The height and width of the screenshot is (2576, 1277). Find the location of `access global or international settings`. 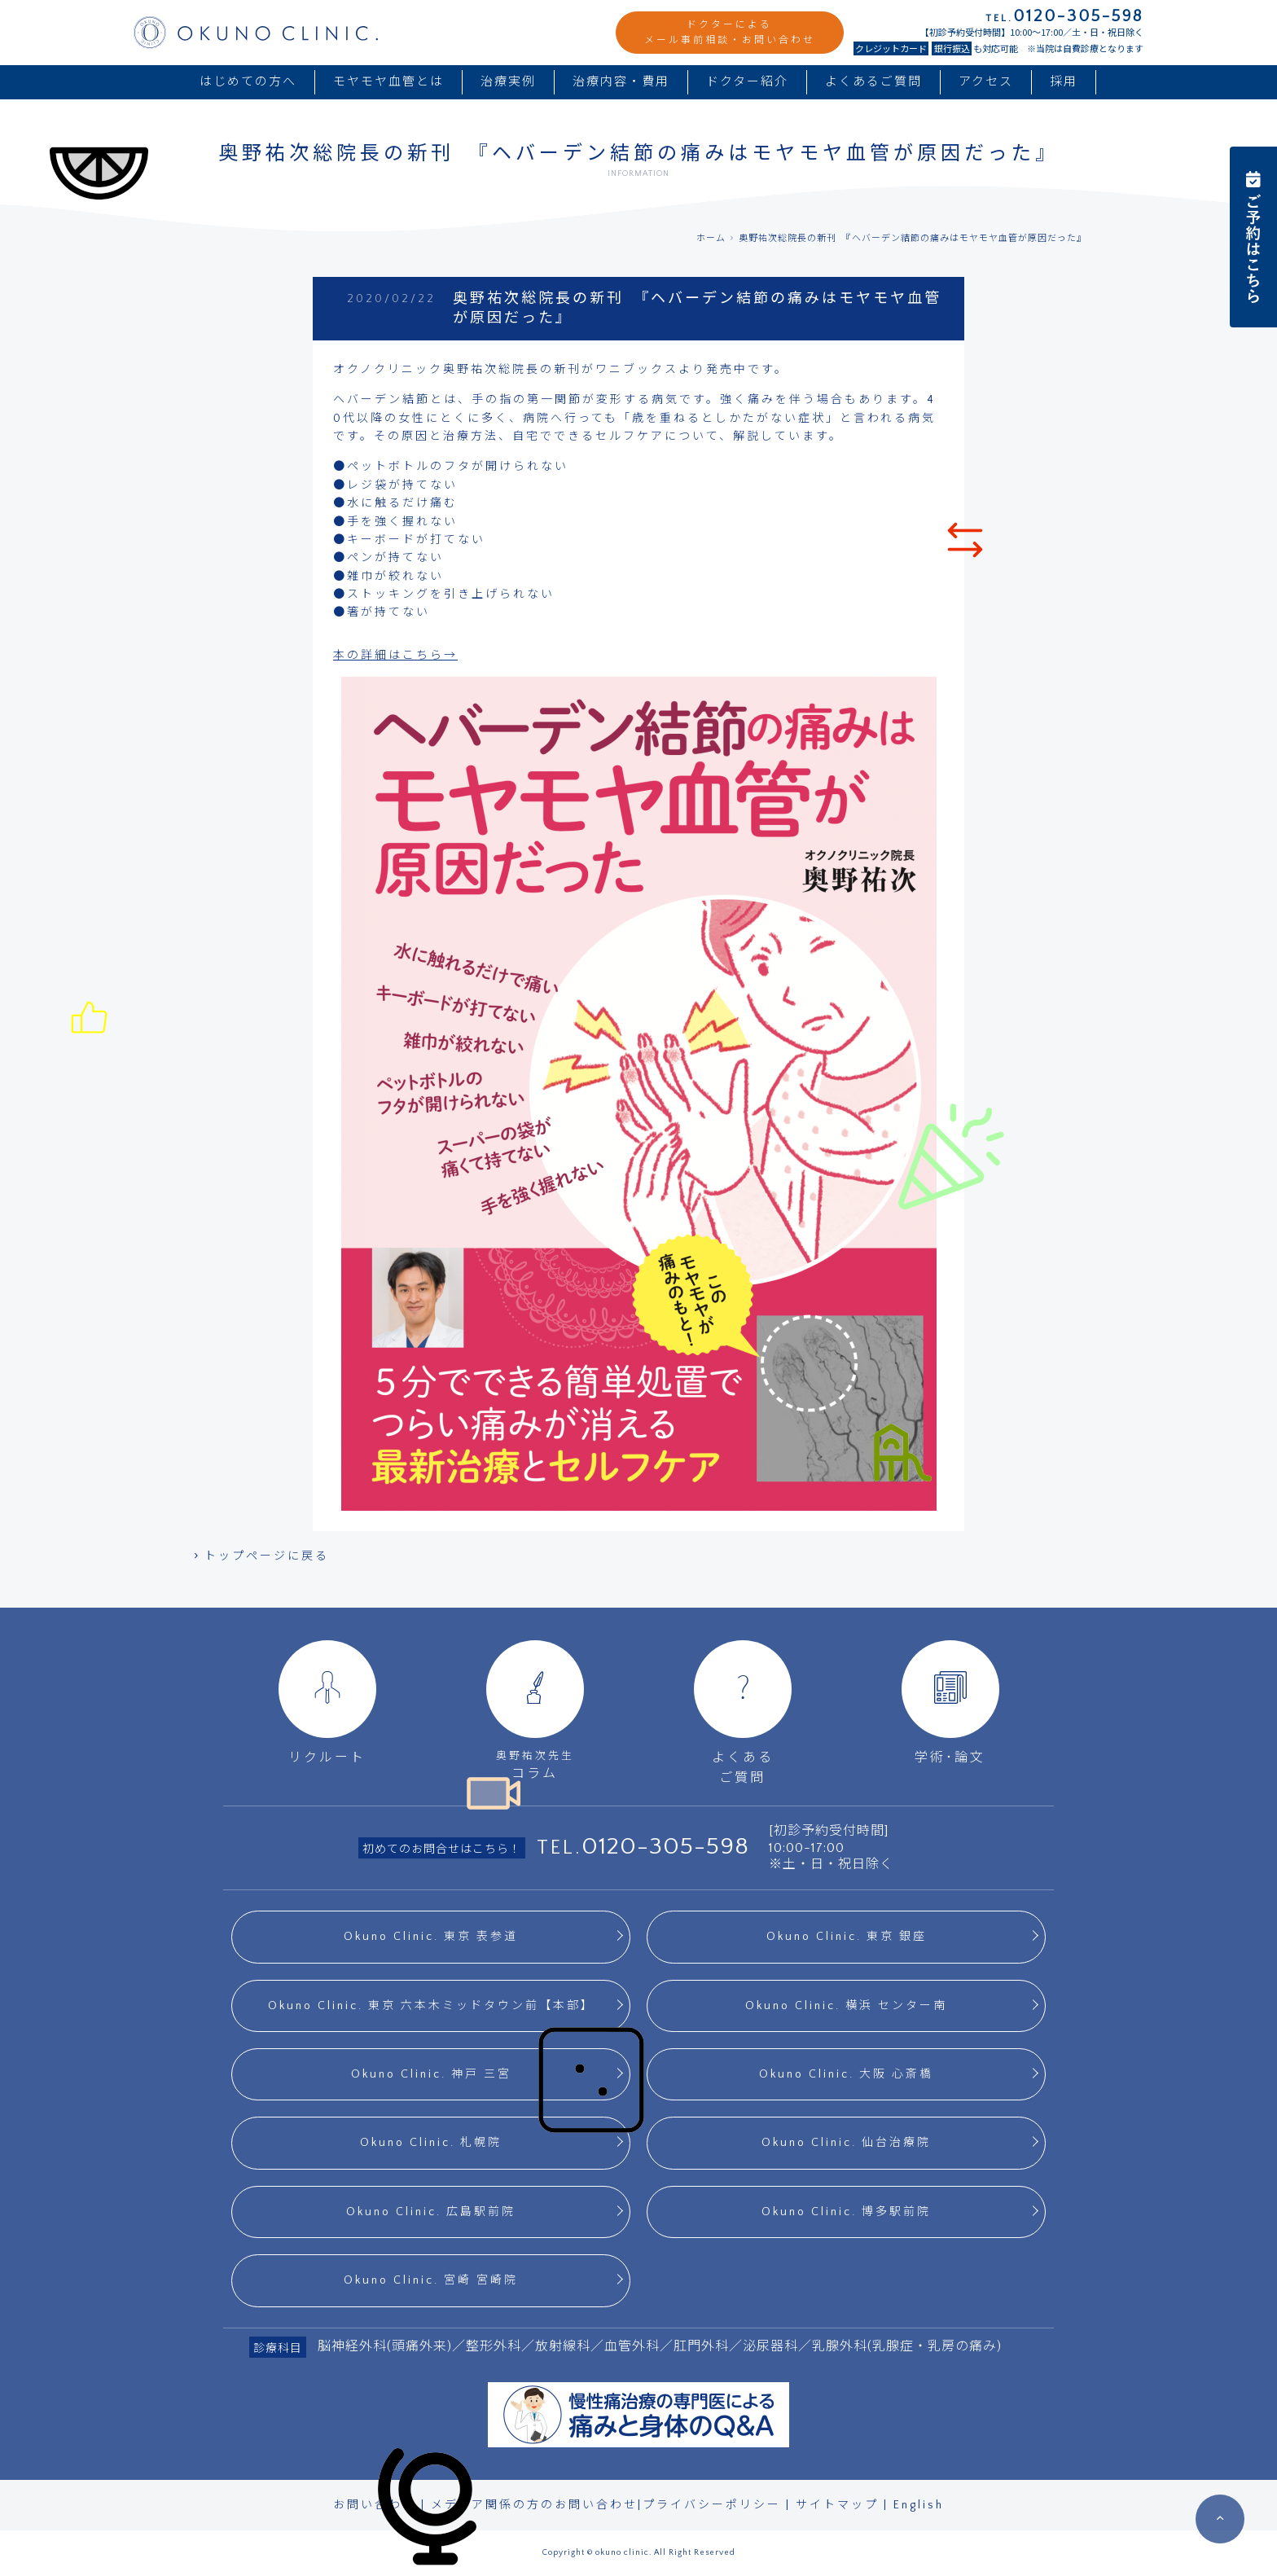

access global or international settings is located at coordinates (431, 2501).